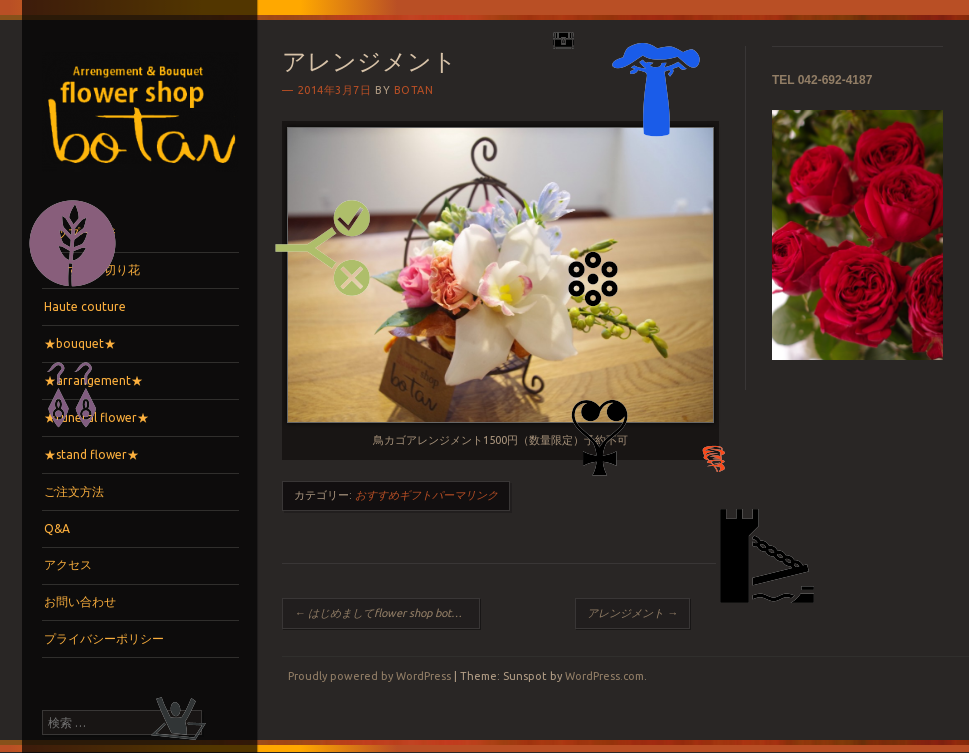 The height and width of the screenshot is (753, 969). Describe the element at coordinates (600, 437) in the screenshot. I see `select a holy or religious faction in a game` at that location.